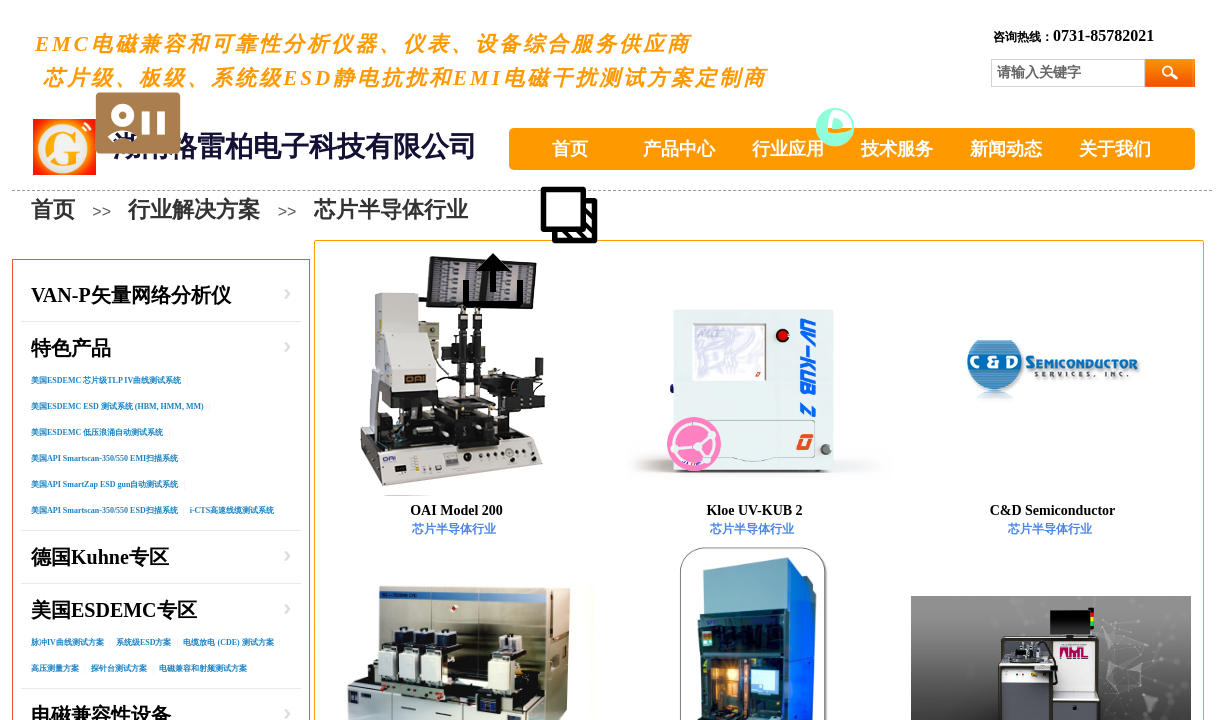 The width and height of the screenshot is (1224, 720). Describe the element at coordinates (694, 444) in the screenshot. I see `open syncthing file synchronization app` at that location.